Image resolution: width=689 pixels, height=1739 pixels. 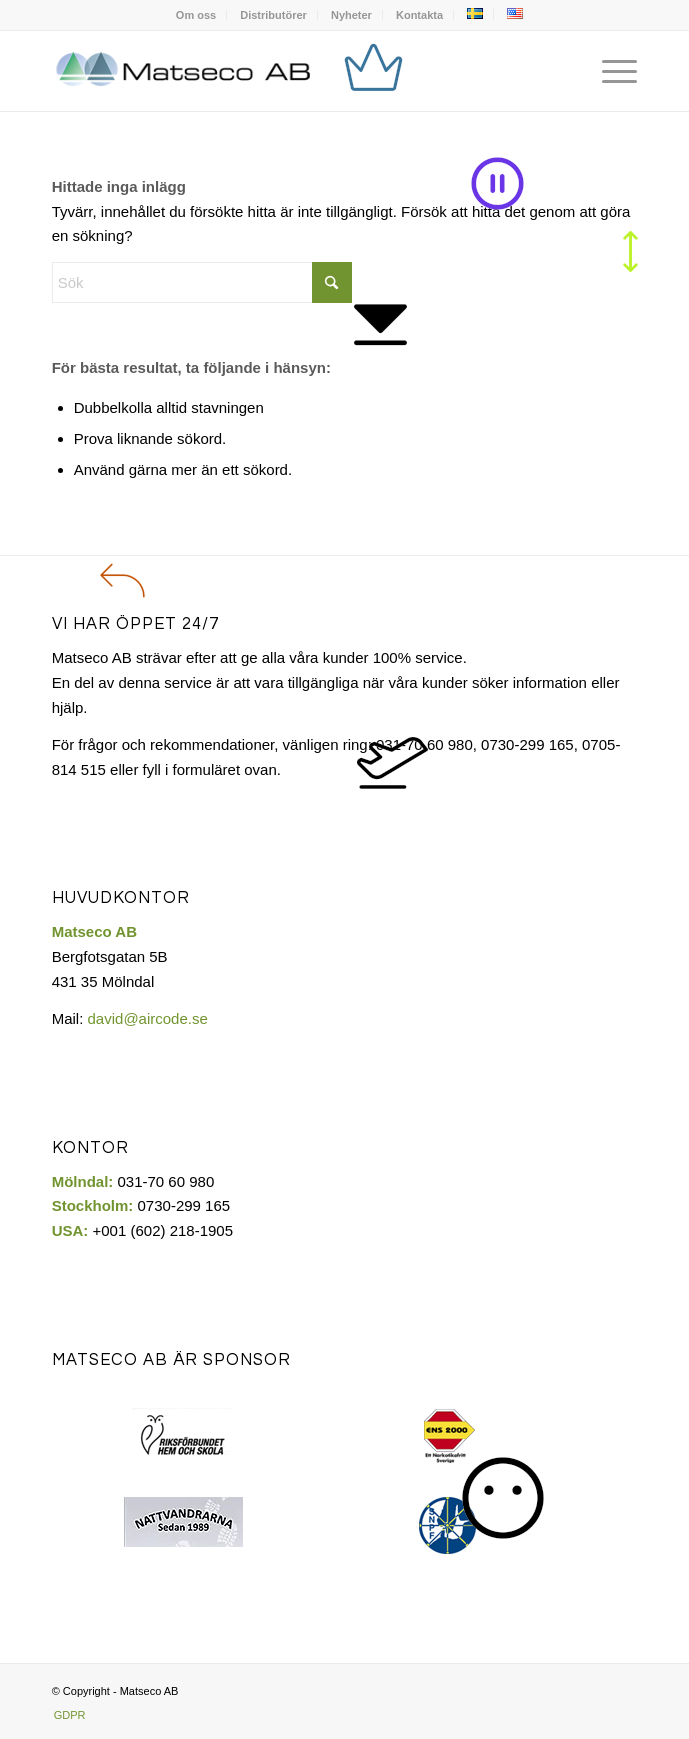 I want to click on pause media playback, so click(x=497, y=183).